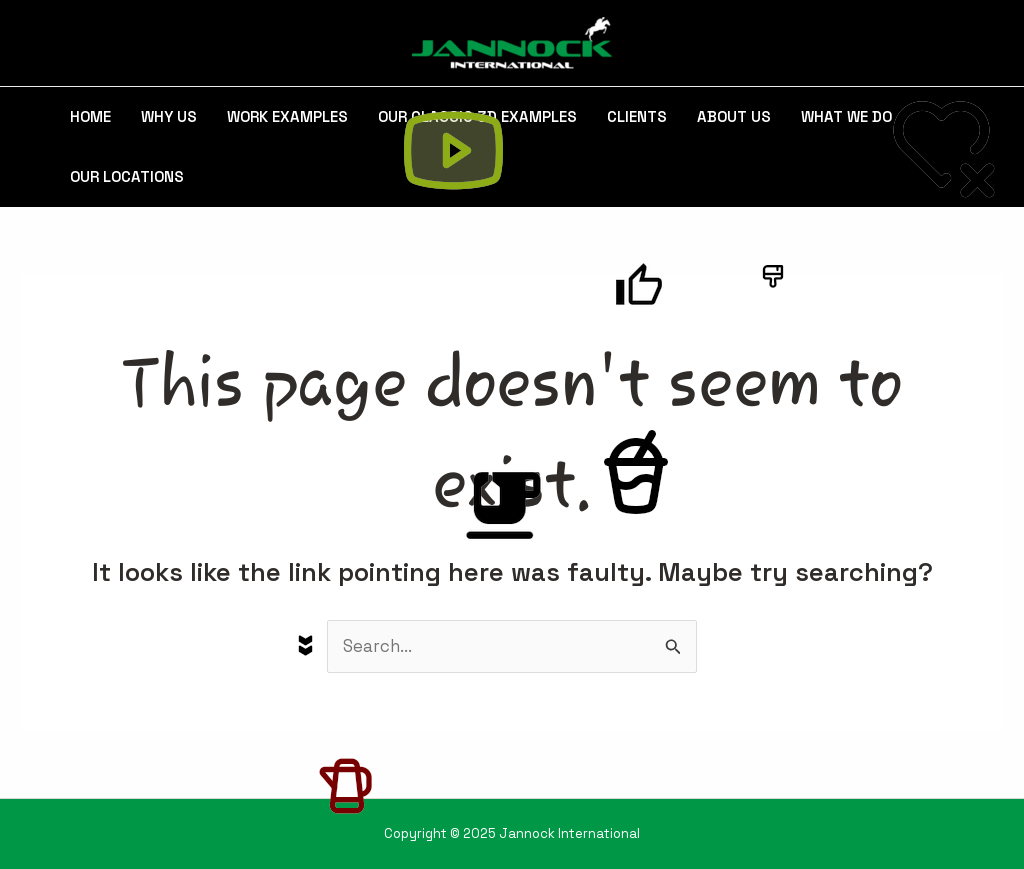 This screenshot has width=1024, height=869. Describe the element at coordinates (639, 286) in the screenshot. I see `like or upvote content` at that location.